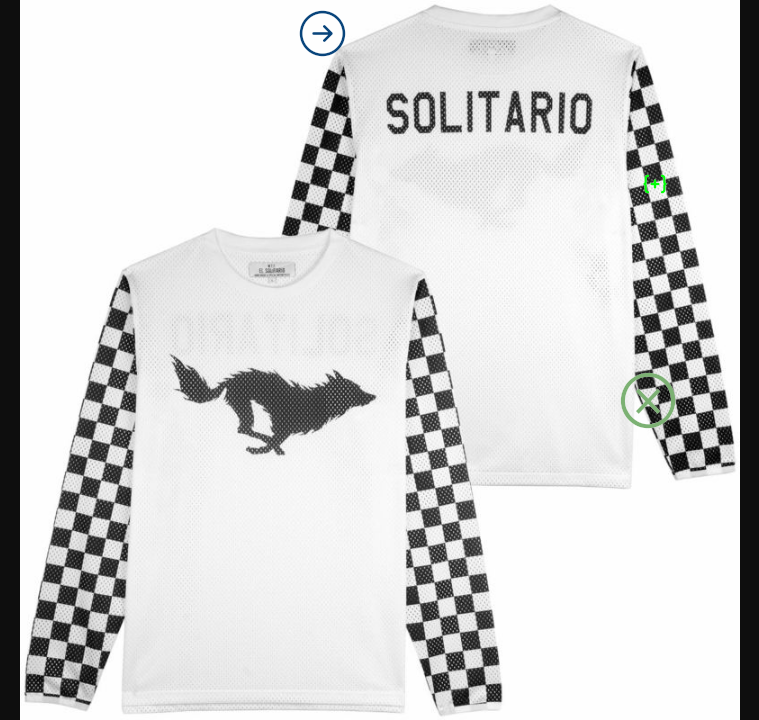  I want to click on add a new code snippet or block, so click(655, 184).